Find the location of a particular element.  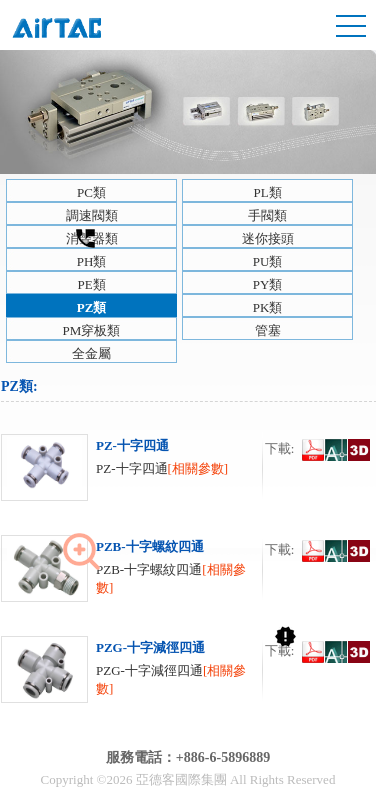

zoom in on content is located at coordinates (81, 551).